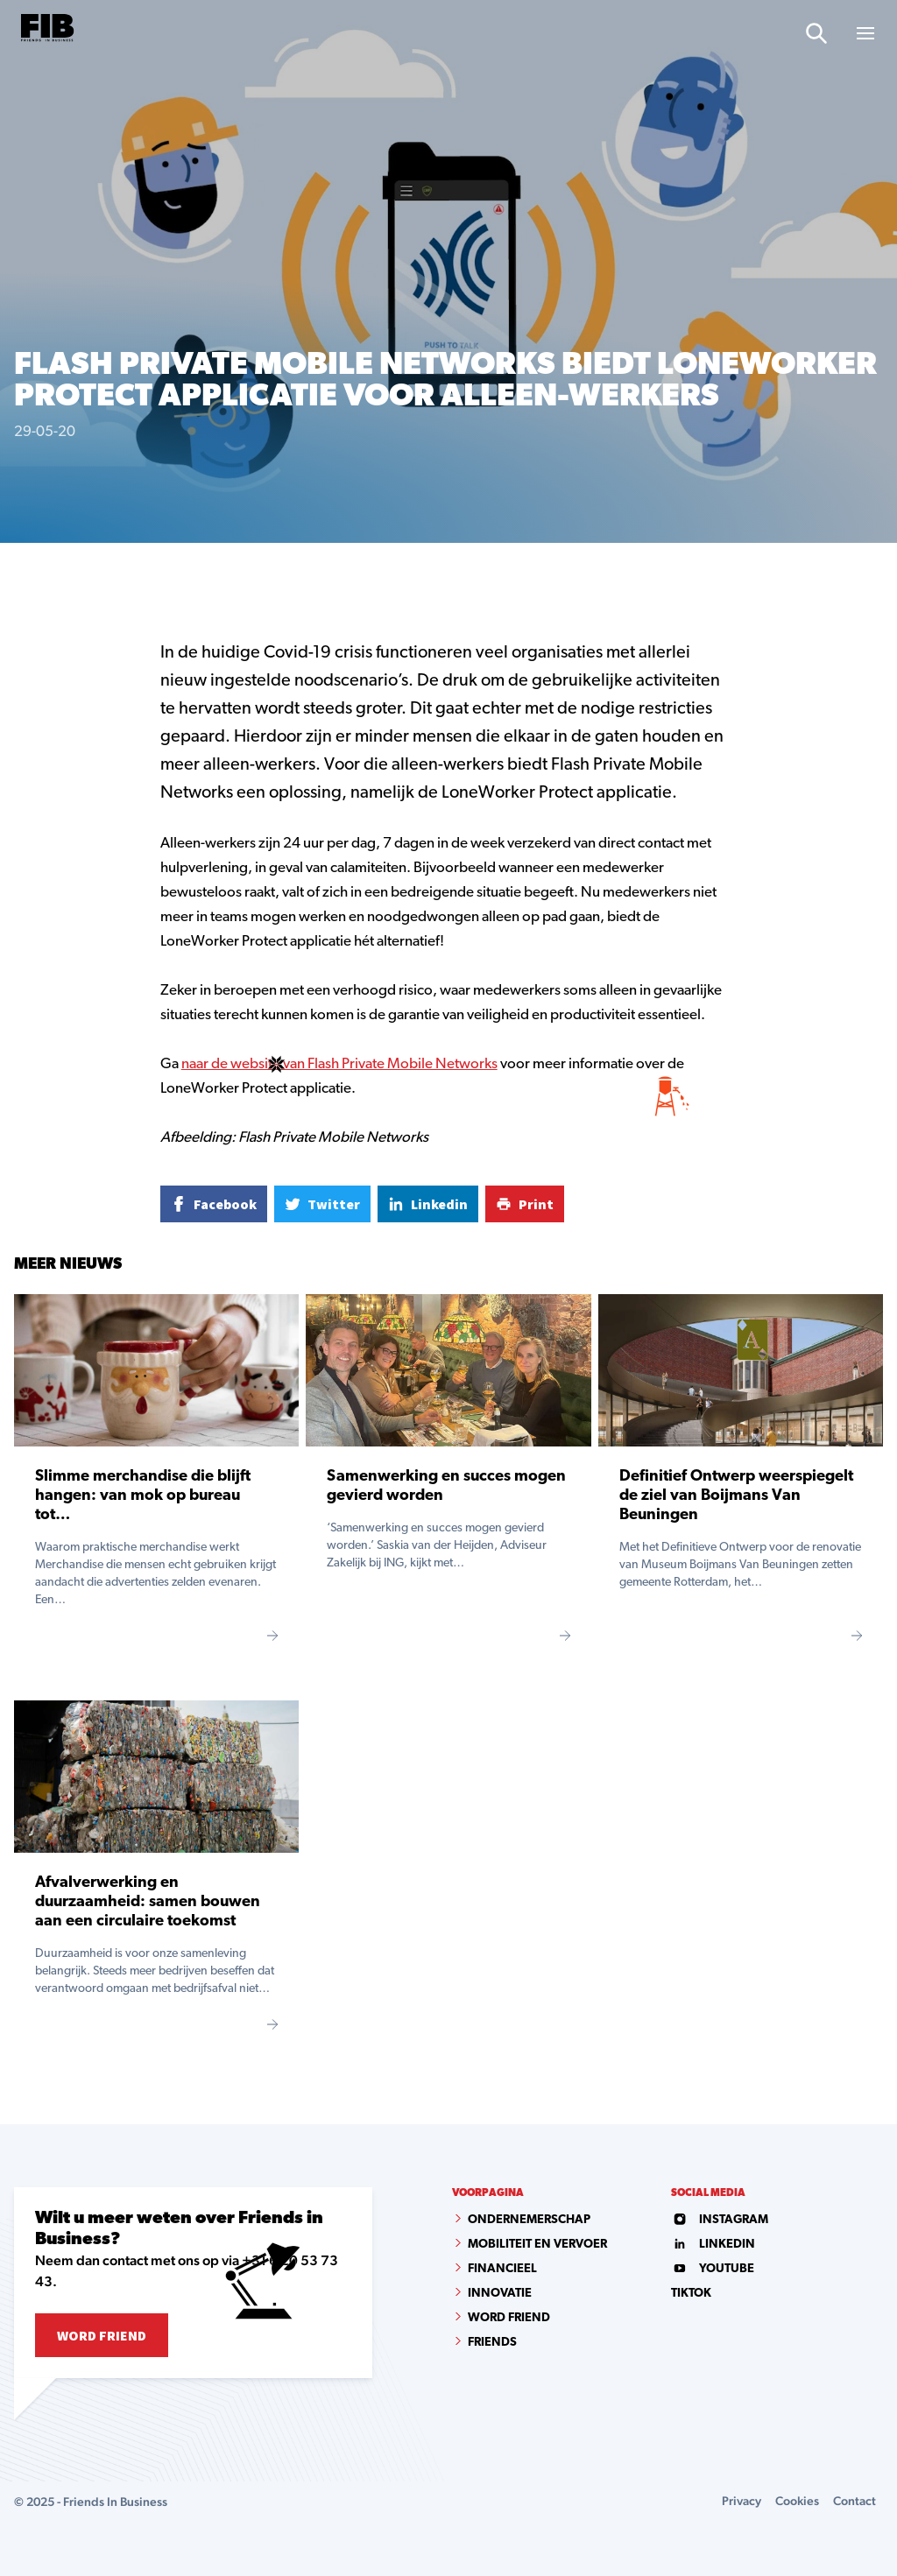  What do you see at coordinates (276, 1064) in the screenshot?
I see `decorative tile pattern from azul board game` at bounding box center [276, 1064].